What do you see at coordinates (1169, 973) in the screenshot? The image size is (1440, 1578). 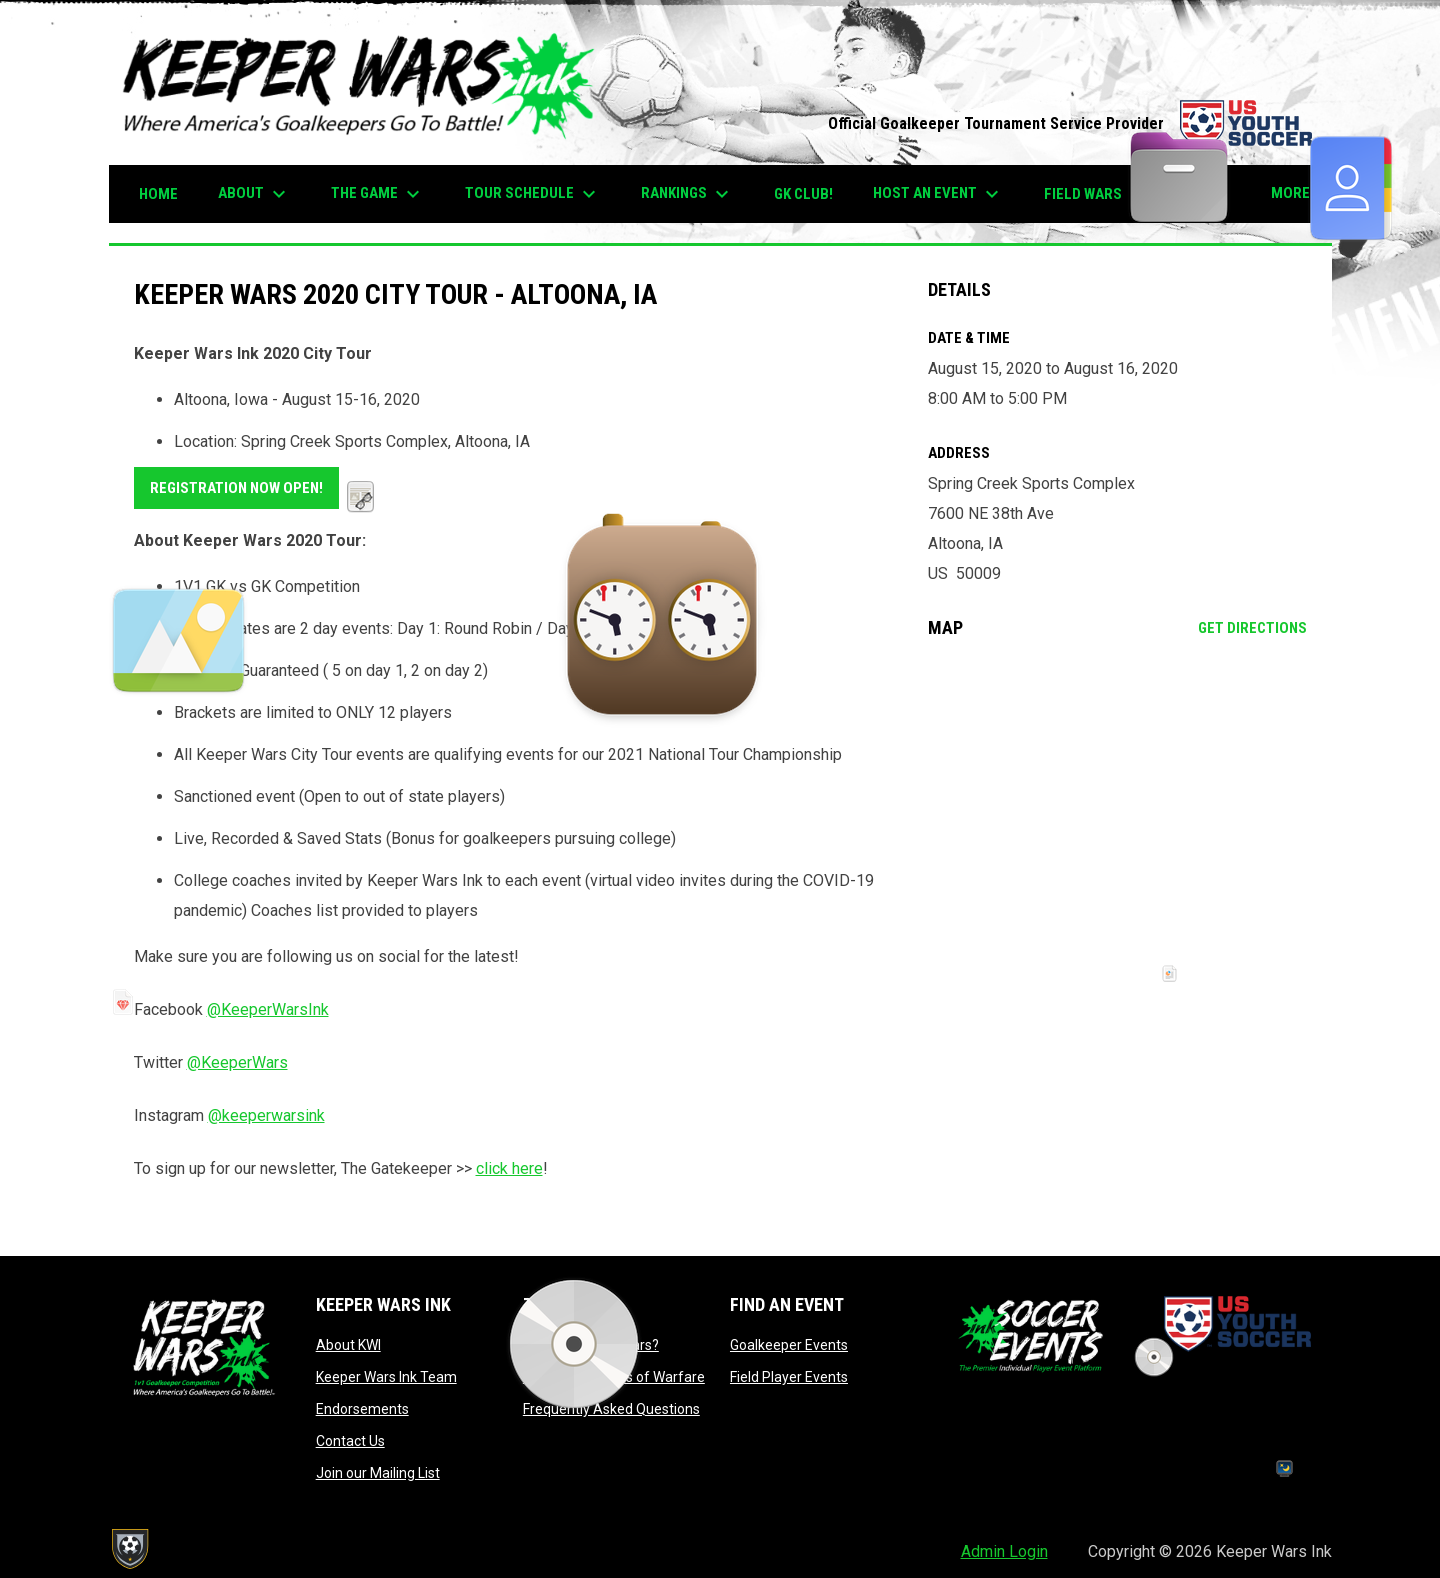 I see `open a presentation file` at bounding box center [1169, 973].